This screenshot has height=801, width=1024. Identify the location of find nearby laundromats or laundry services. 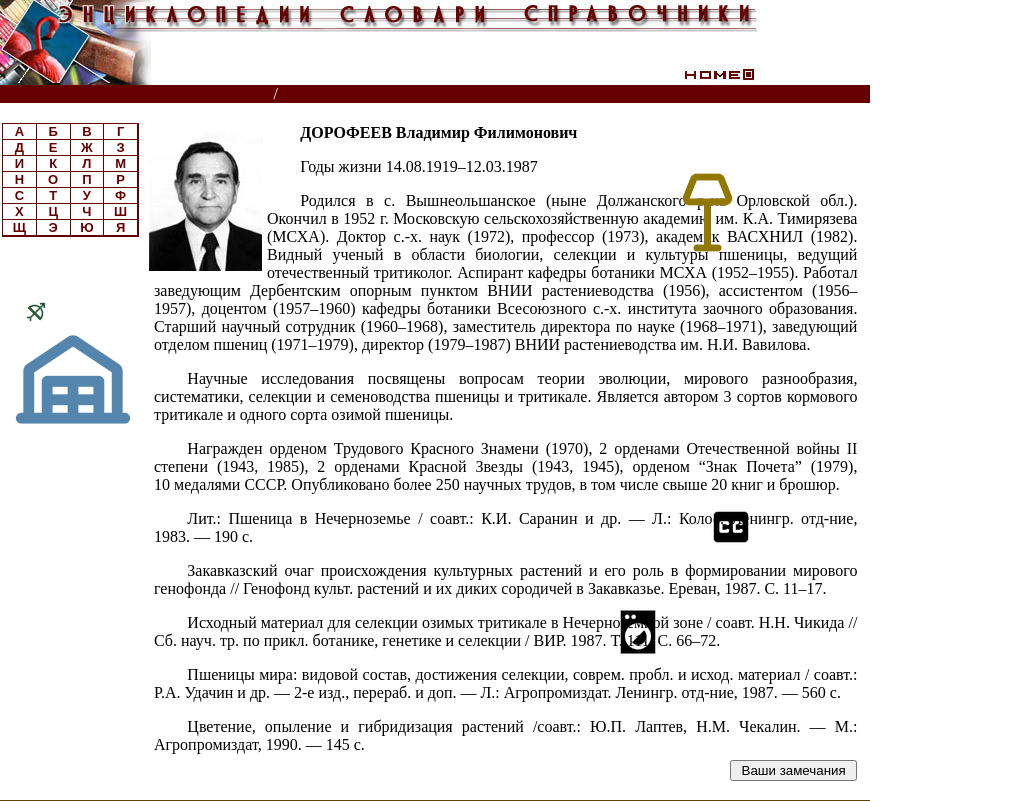
(638, 632).